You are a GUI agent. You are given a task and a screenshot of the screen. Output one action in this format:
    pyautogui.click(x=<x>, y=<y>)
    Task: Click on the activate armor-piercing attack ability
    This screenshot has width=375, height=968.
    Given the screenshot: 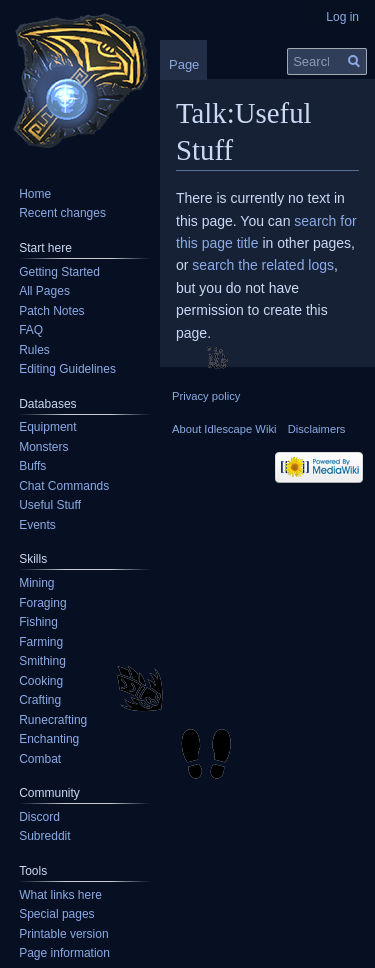 What is the action you would take?
    pyautogui.click(x=139, y=688)
    